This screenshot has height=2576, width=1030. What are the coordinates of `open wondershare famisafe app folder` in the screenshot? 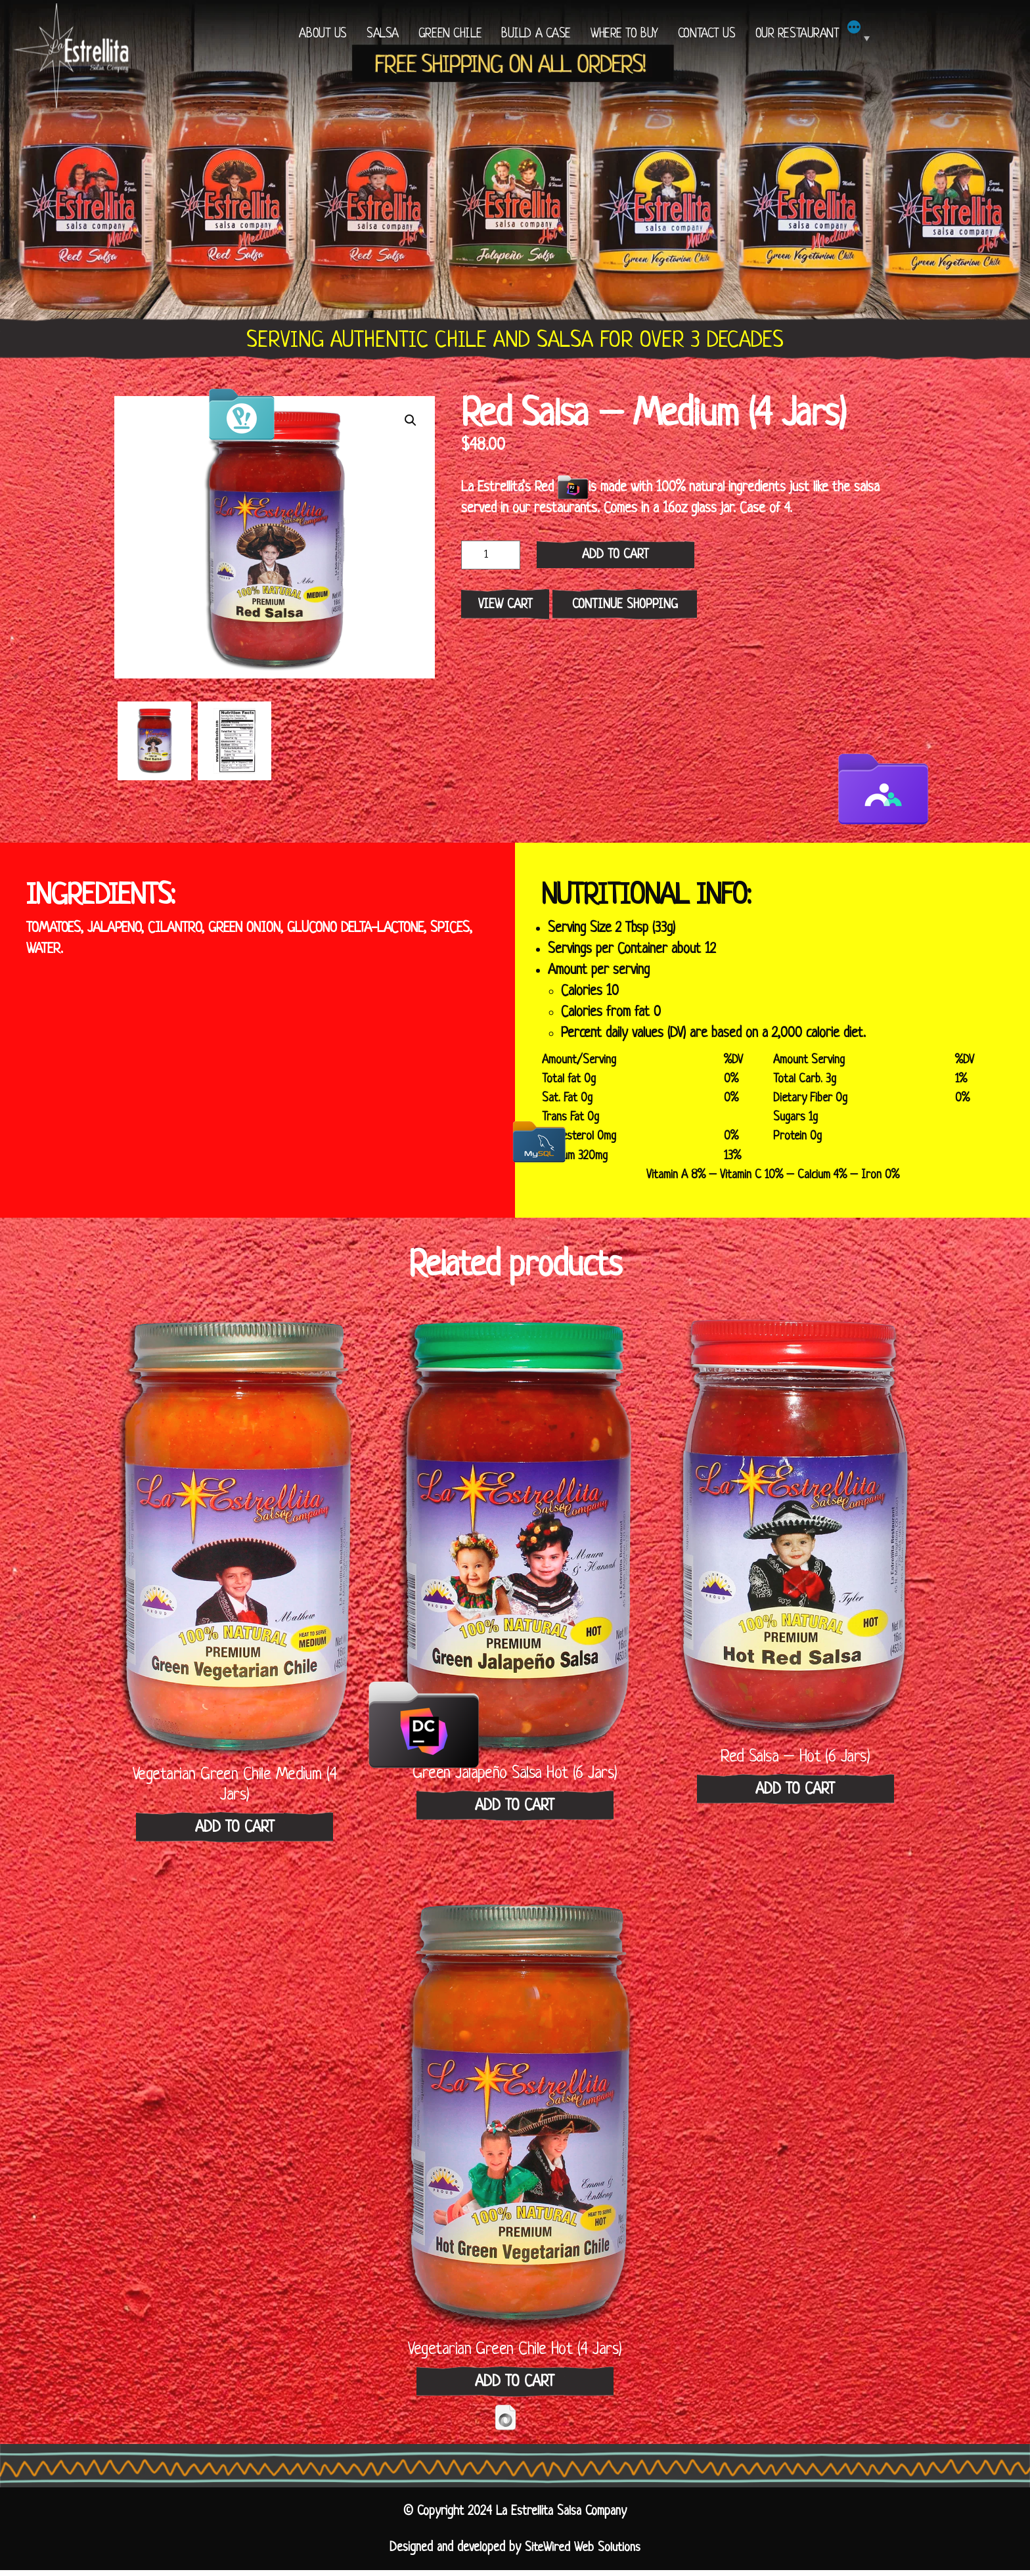 It's located at (883, 791).